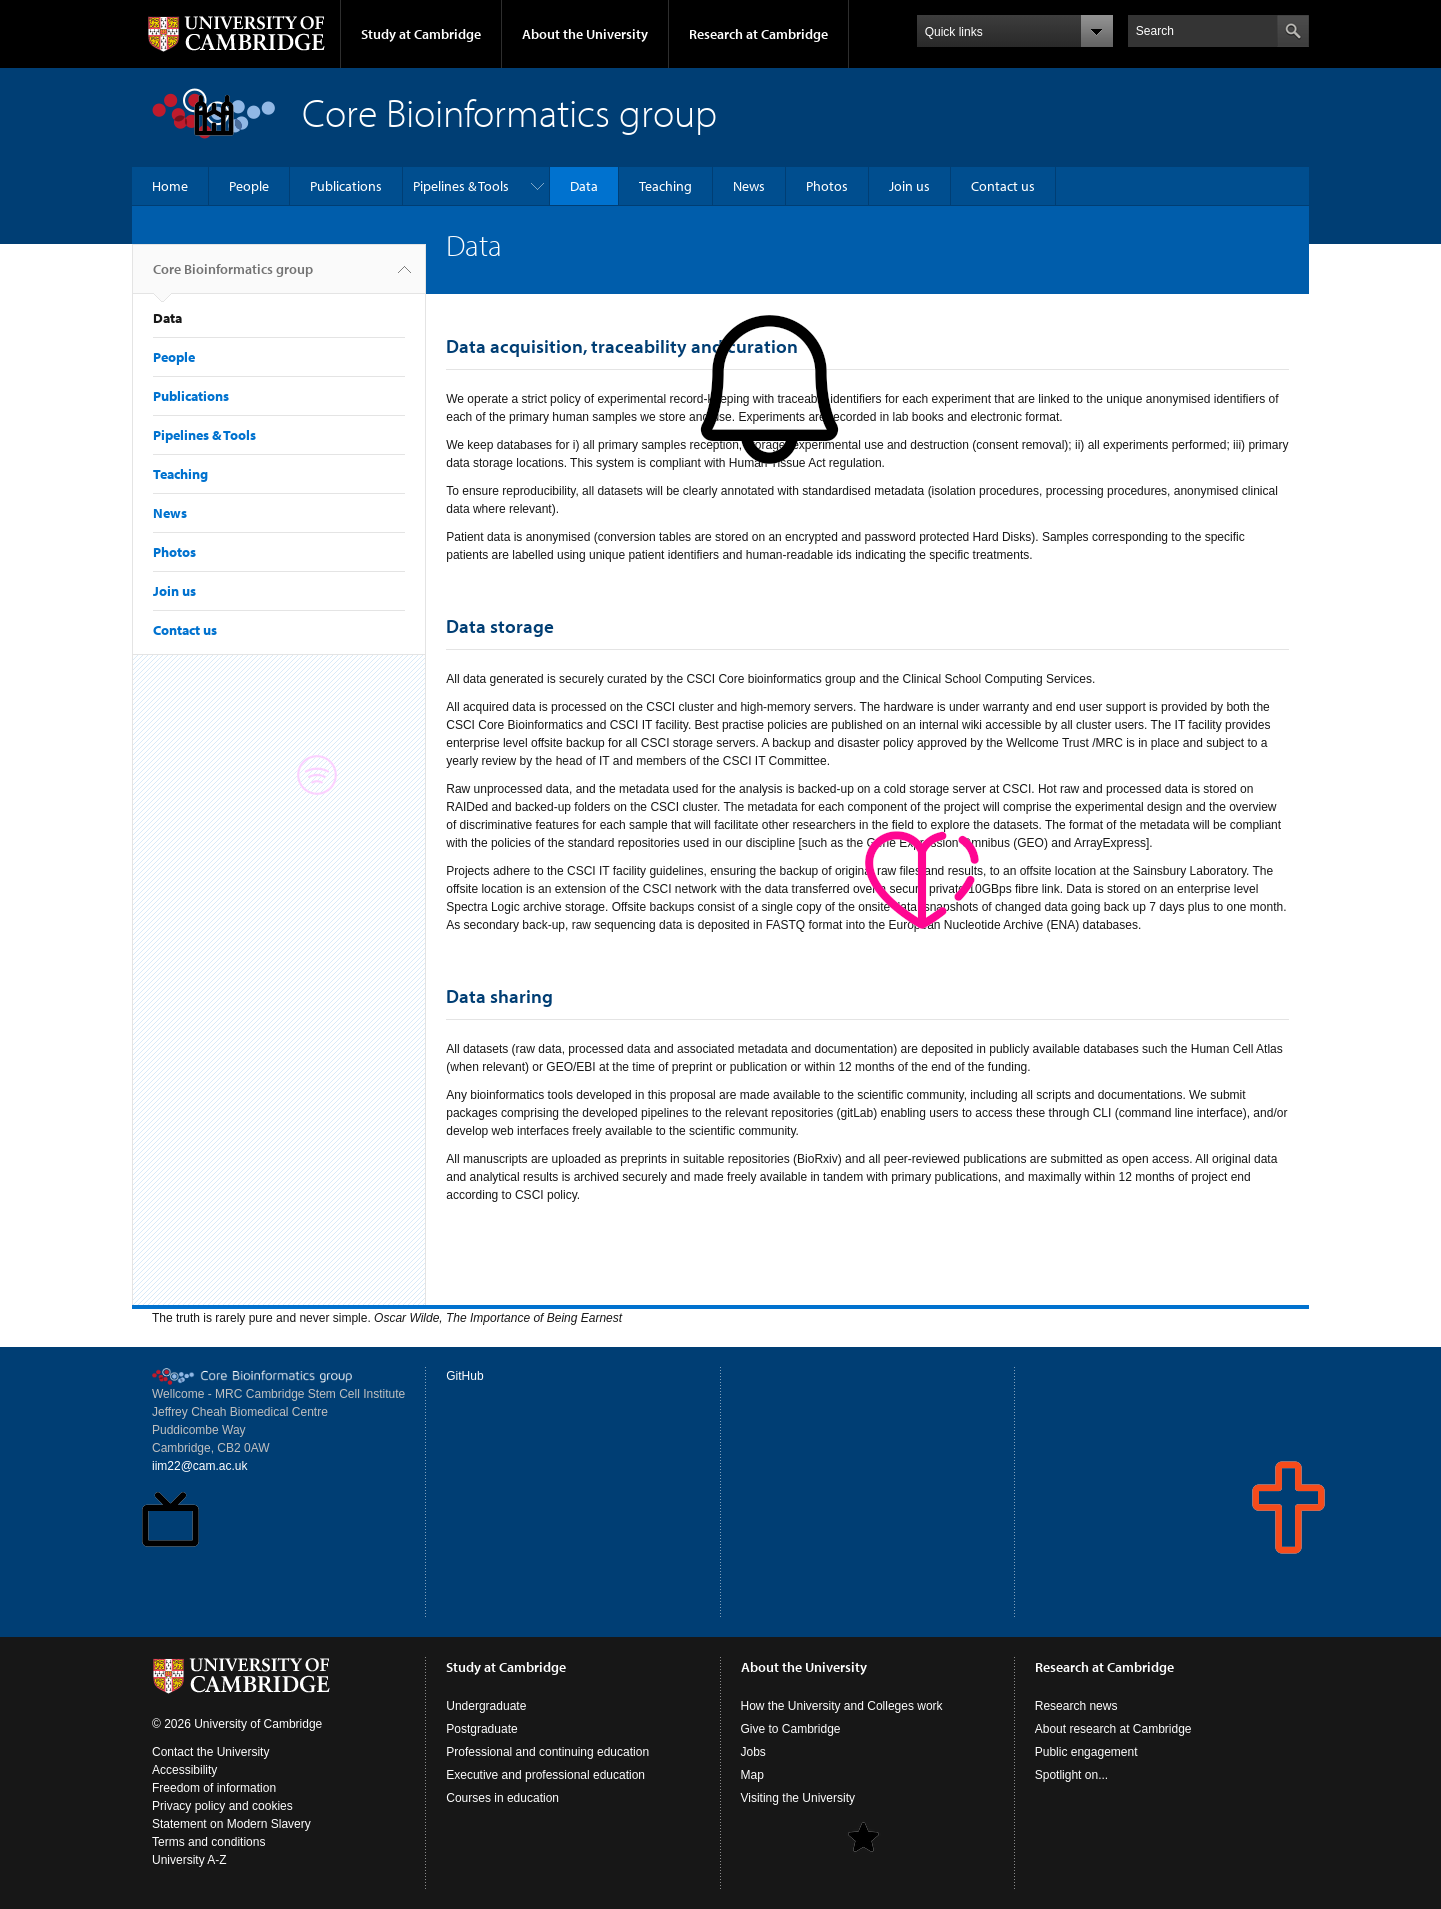 The width and height of the screenshot is (1441, 1909). What do you see at coordinates (214, 116) in the screenshot?
I see `indicates a synagogue or jewish place of worship nearby` at bounding box center [214, 116].